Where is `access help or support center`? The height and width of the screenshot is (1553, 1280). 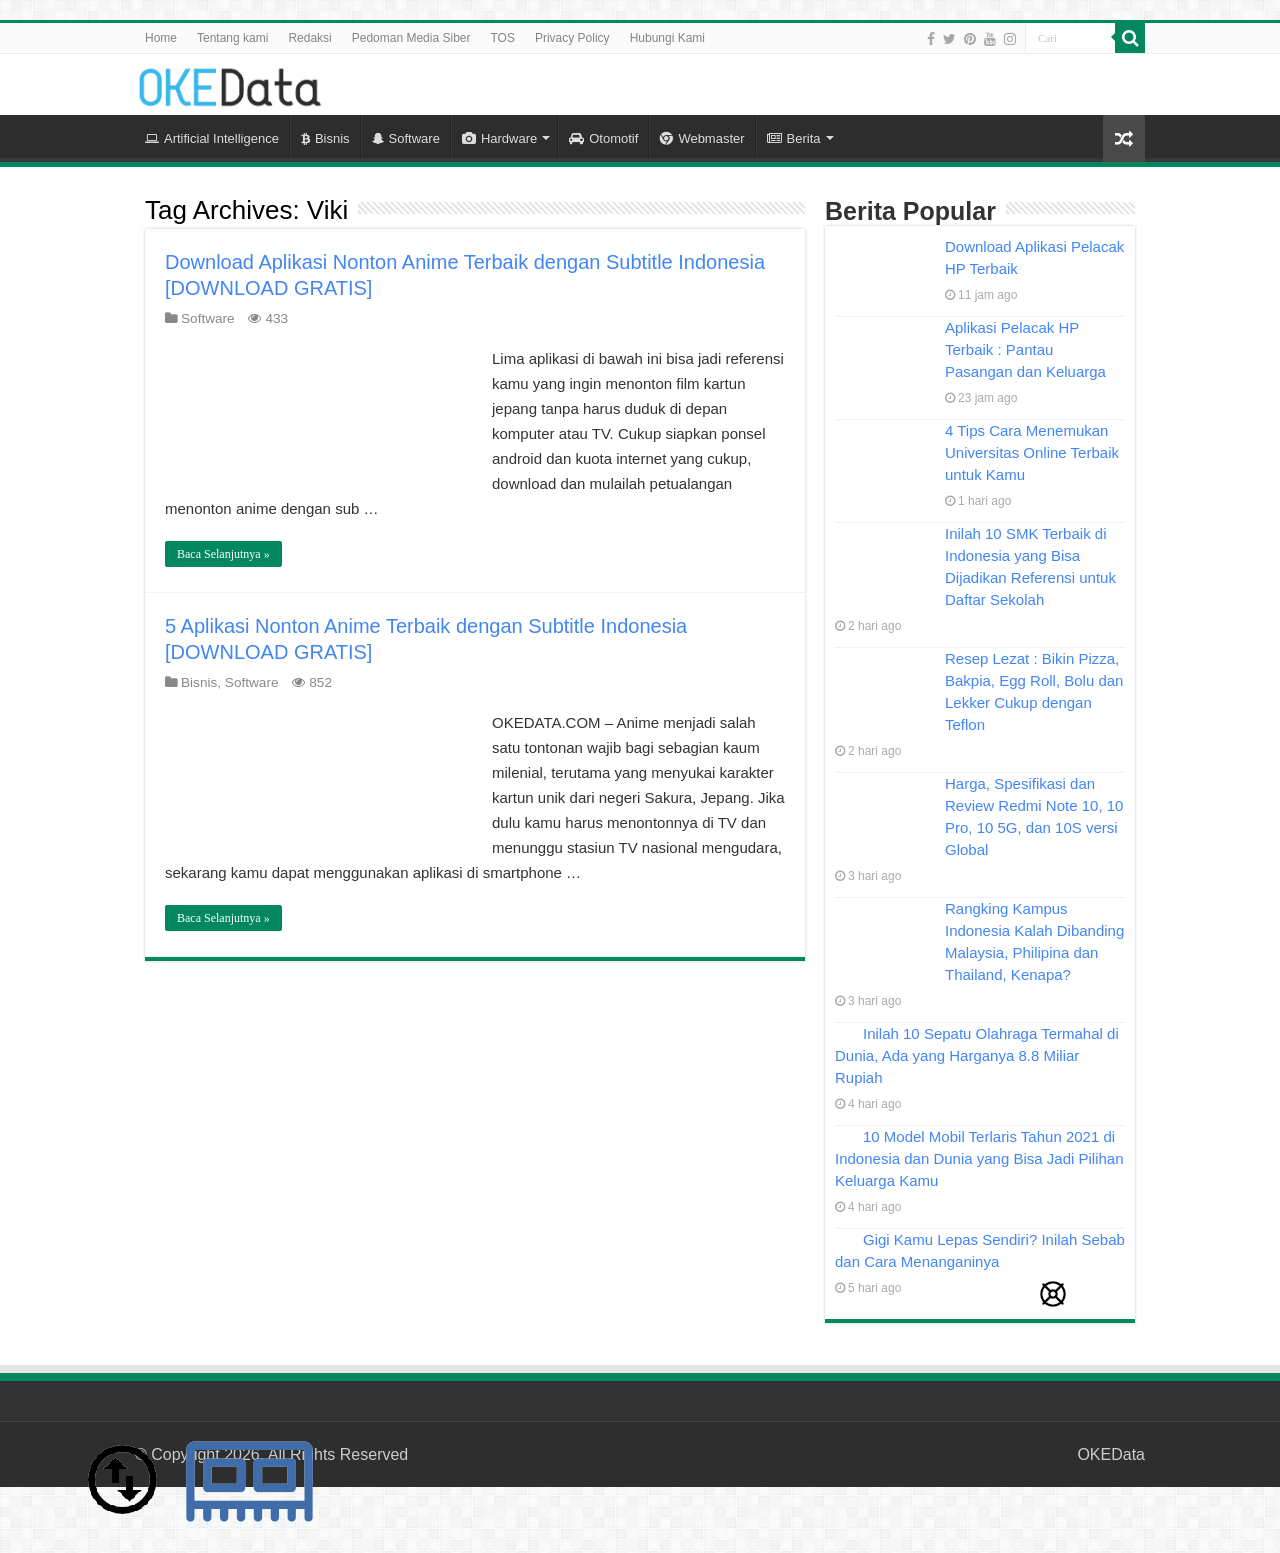
access help or support center is located at coordinates (1053, 1294).